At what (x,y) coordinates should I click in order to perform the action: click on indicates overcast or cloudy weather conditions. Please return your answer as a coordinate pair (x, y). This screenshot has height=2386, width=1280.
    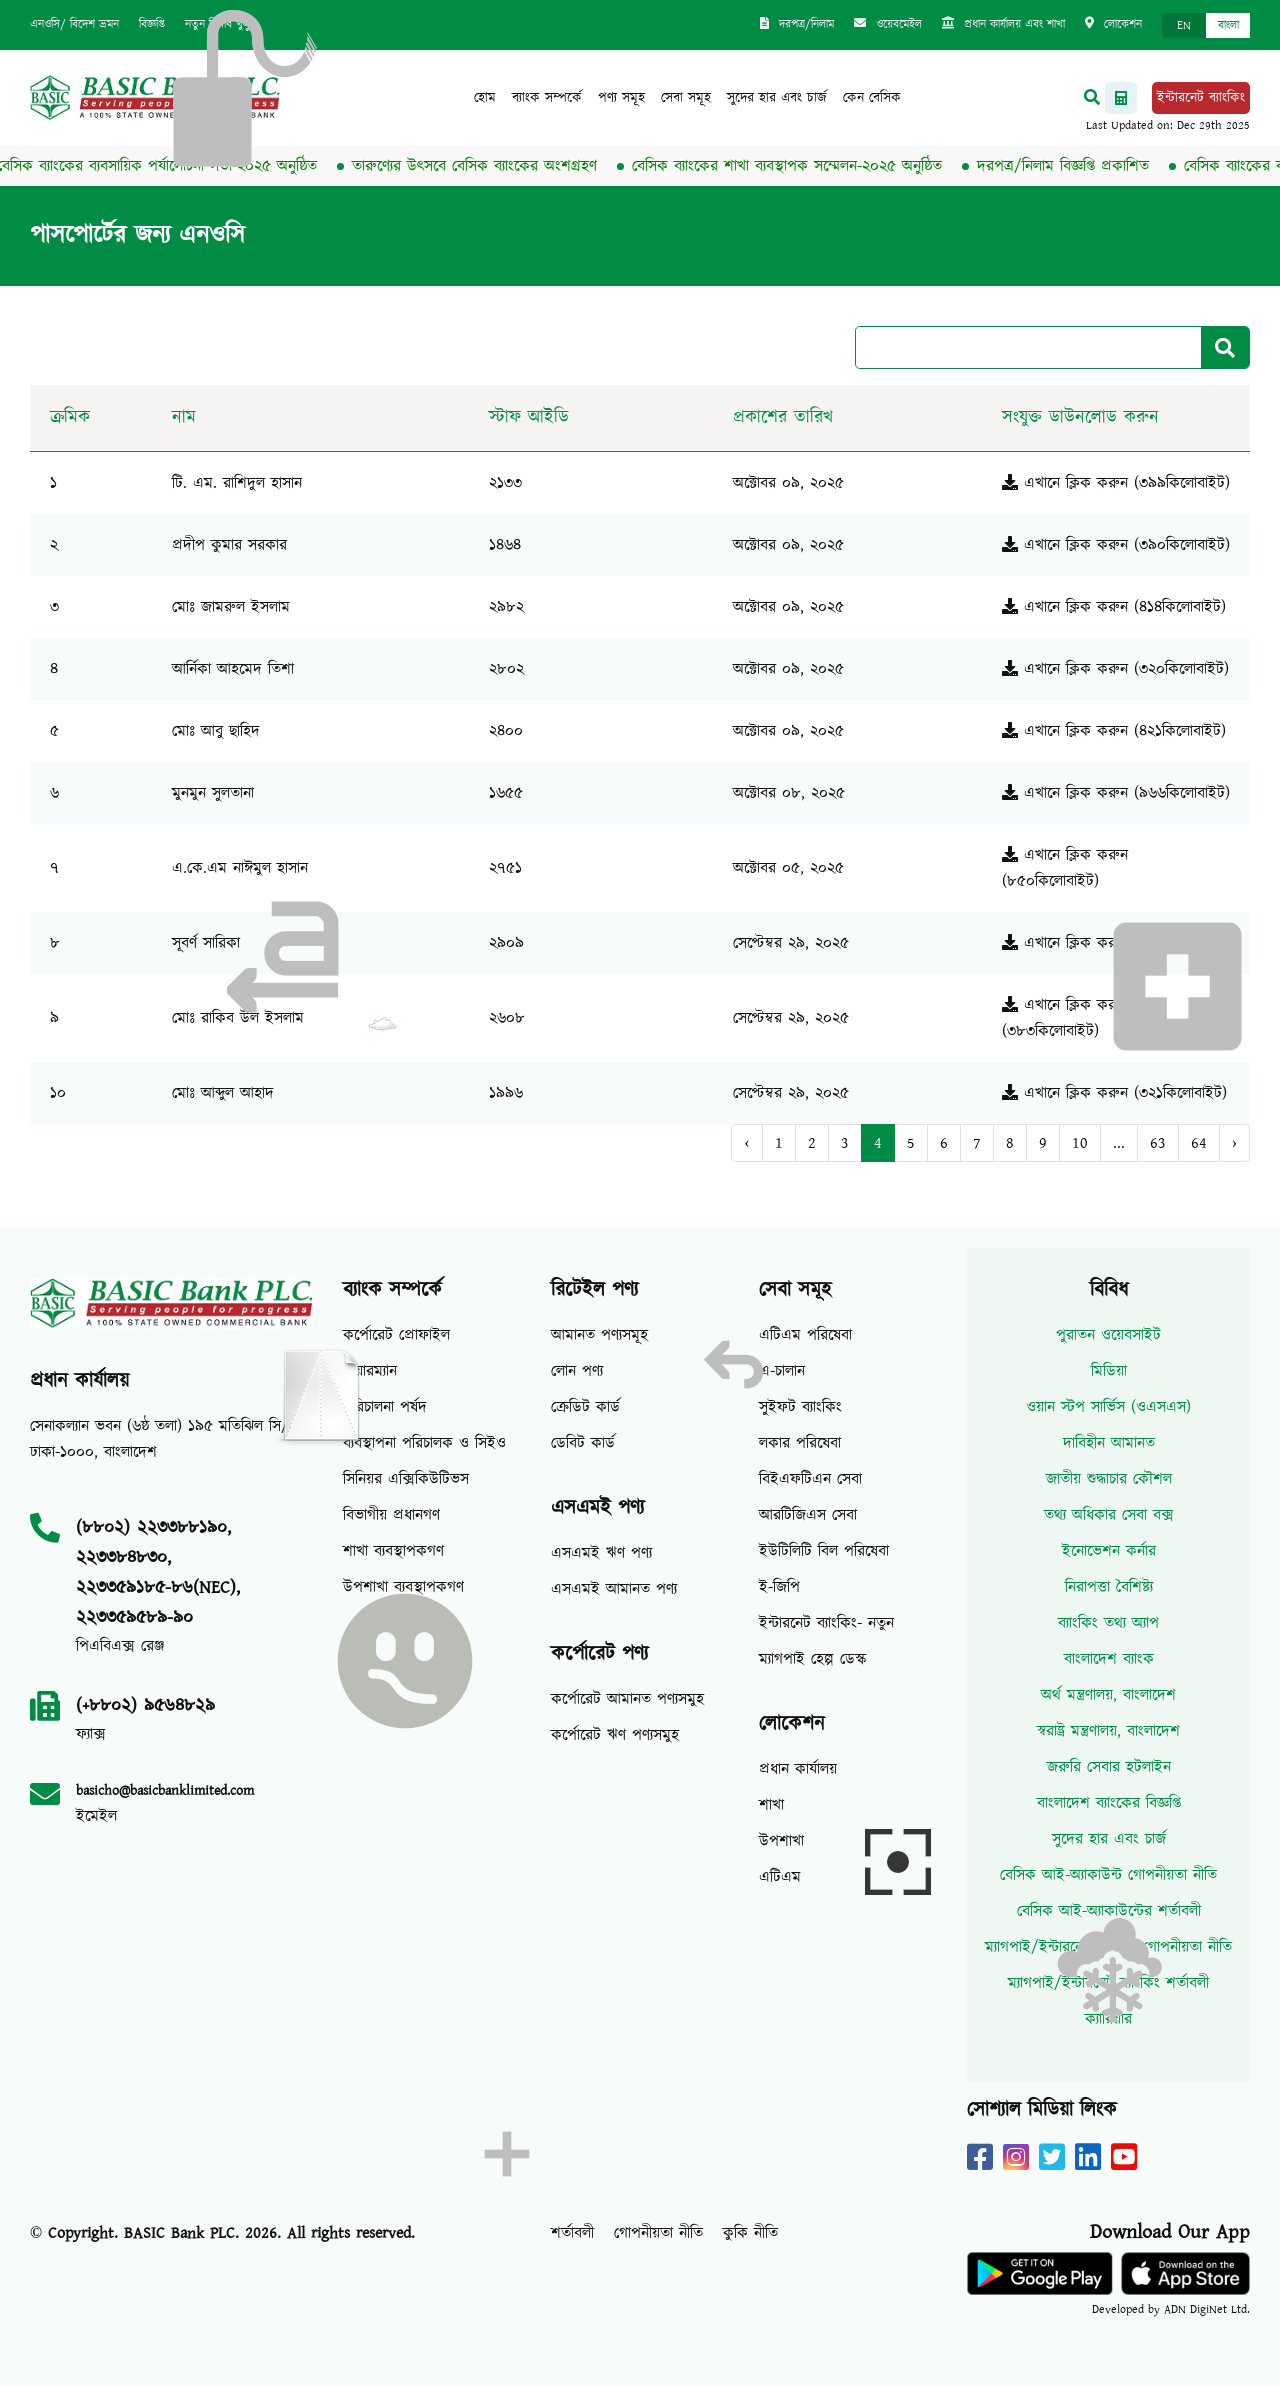
    Looking at the image, I should click on (382, 1025).